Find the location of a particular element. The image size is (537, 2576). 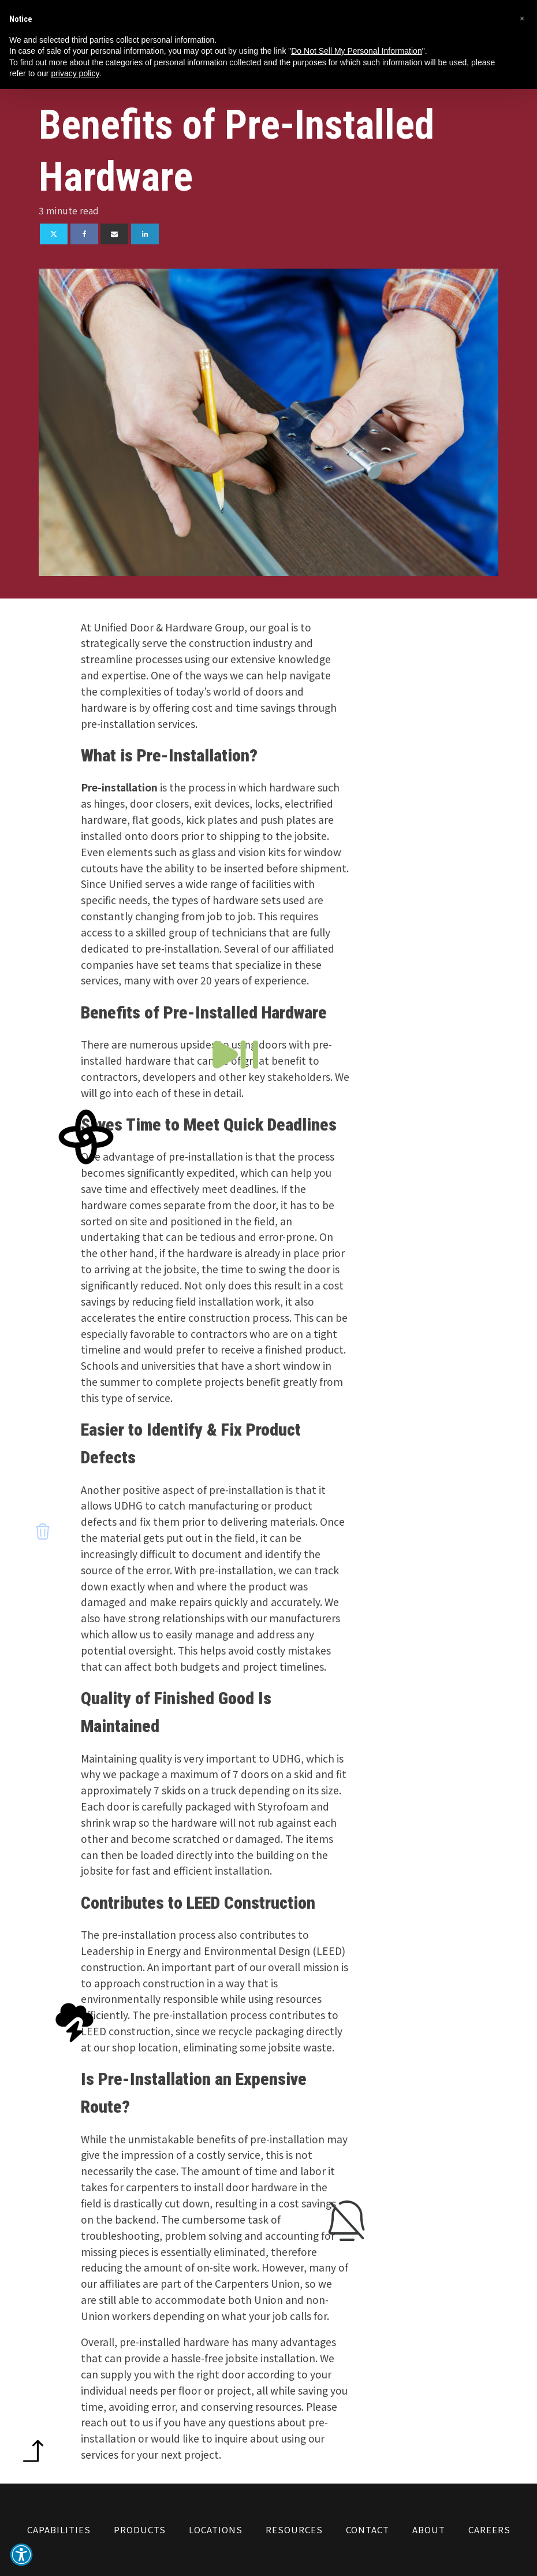

turn right then continue upward is located at coordinates (33, 2451).